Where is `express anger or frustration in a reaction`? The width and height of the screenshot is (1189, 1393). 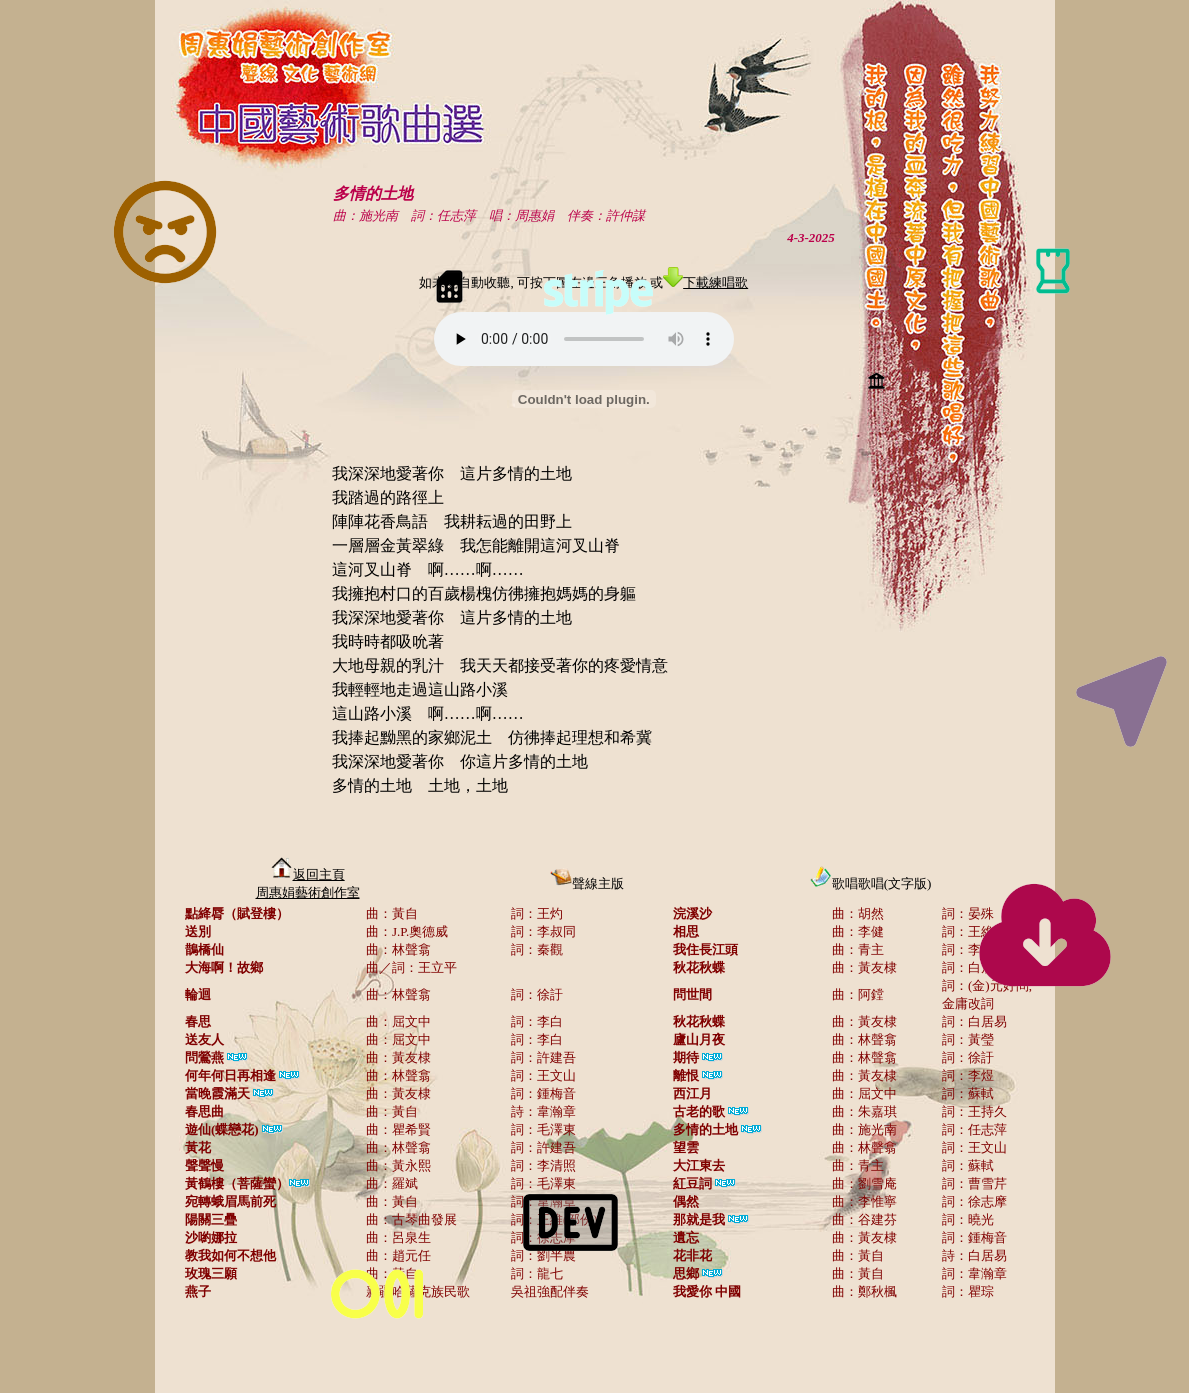 express anger or frustration in a reaction is located at coordinates (165, 232).